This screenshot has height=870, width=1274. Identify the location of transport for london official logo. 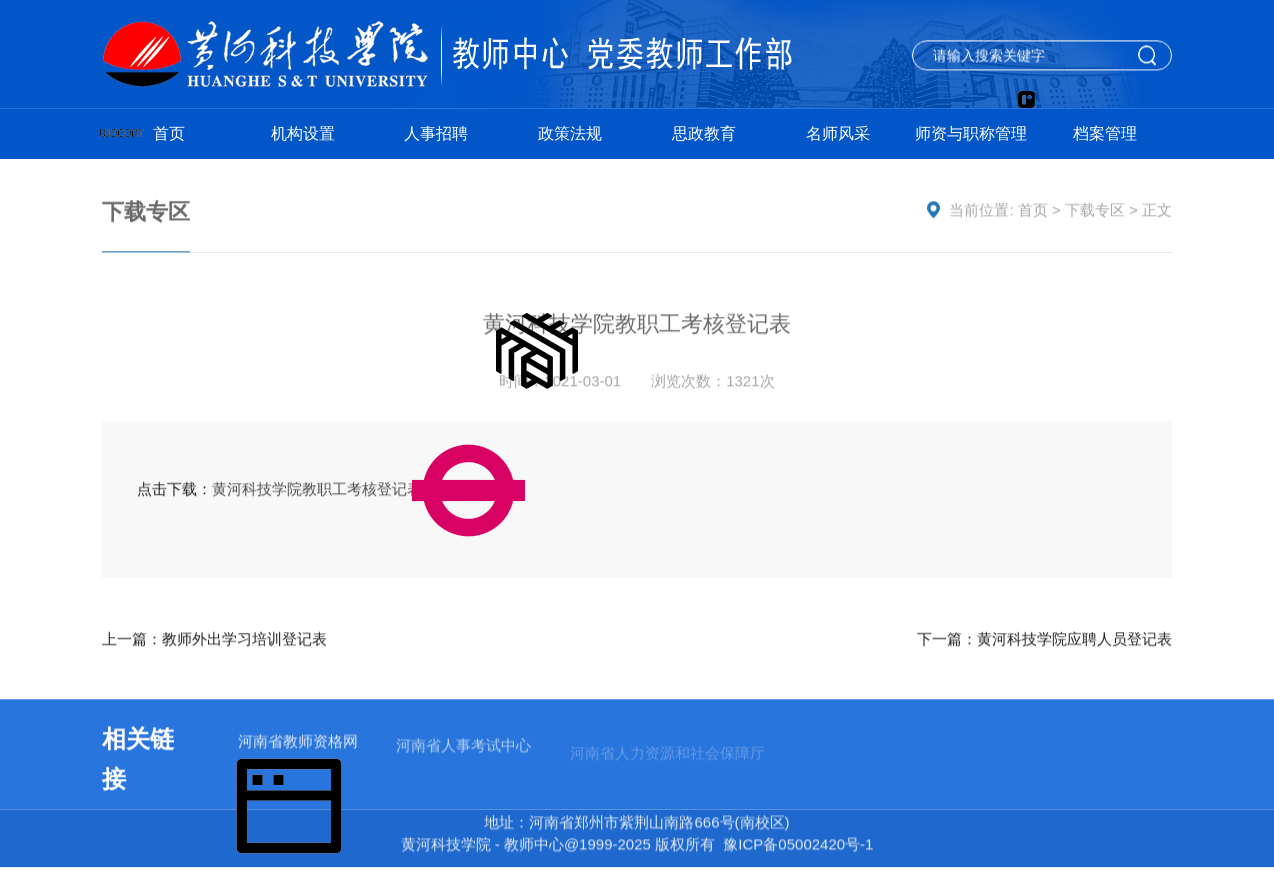
(468, 490).